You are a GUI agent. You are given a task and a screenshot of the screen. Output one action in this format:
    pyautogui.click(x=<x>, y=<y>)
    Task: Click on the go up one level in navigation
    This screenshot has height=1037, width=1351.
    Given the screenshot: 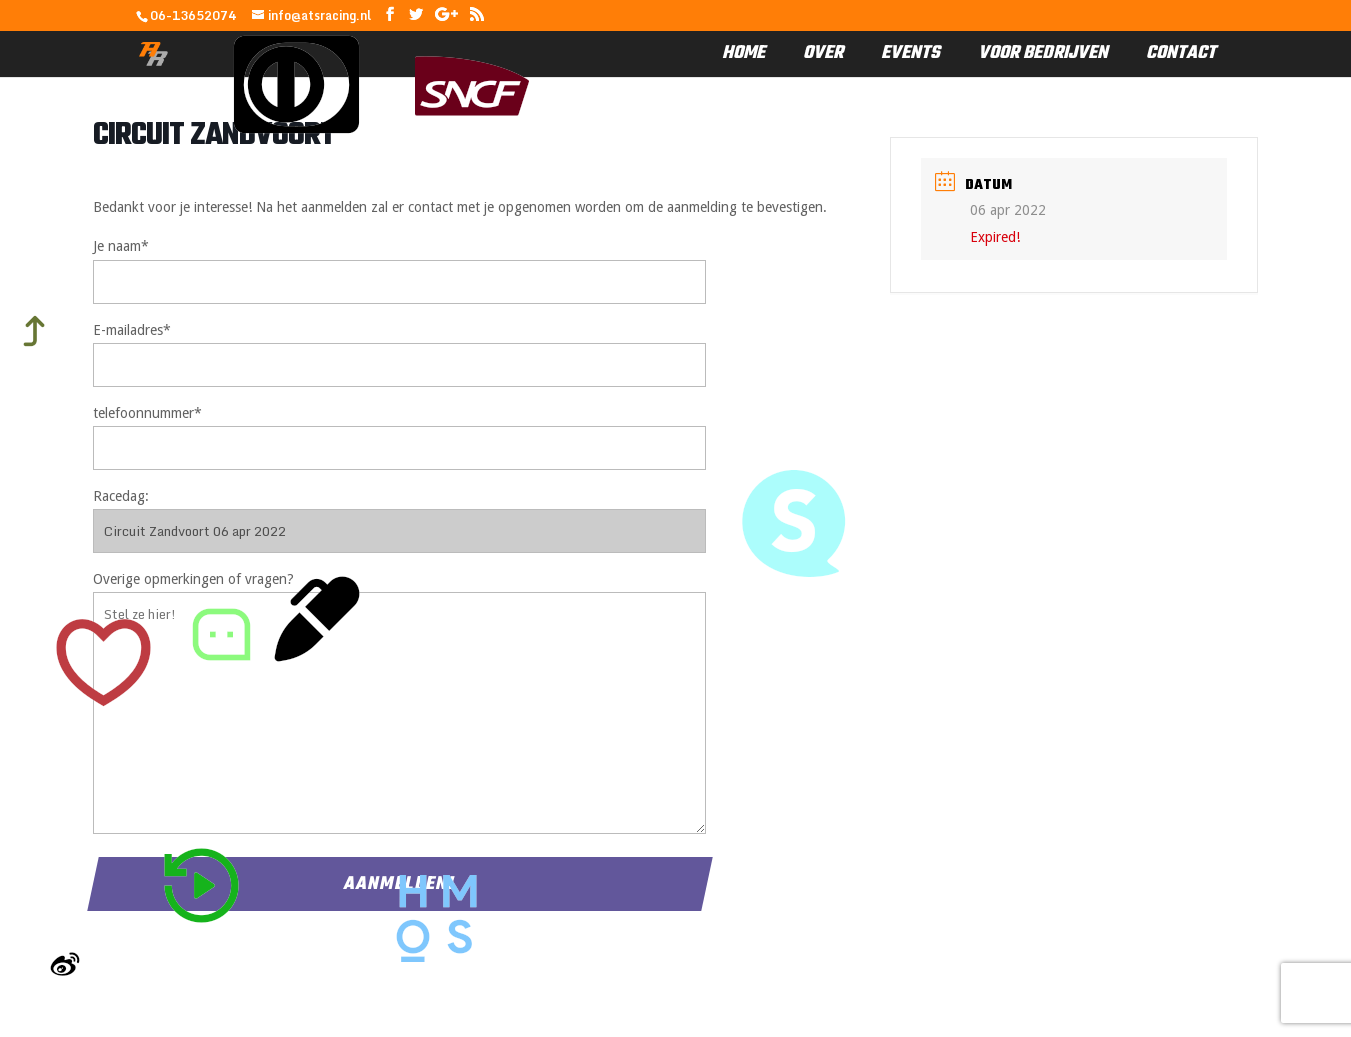 What is the action you would take?
    pyautogui.click(x=35, y=331)
    